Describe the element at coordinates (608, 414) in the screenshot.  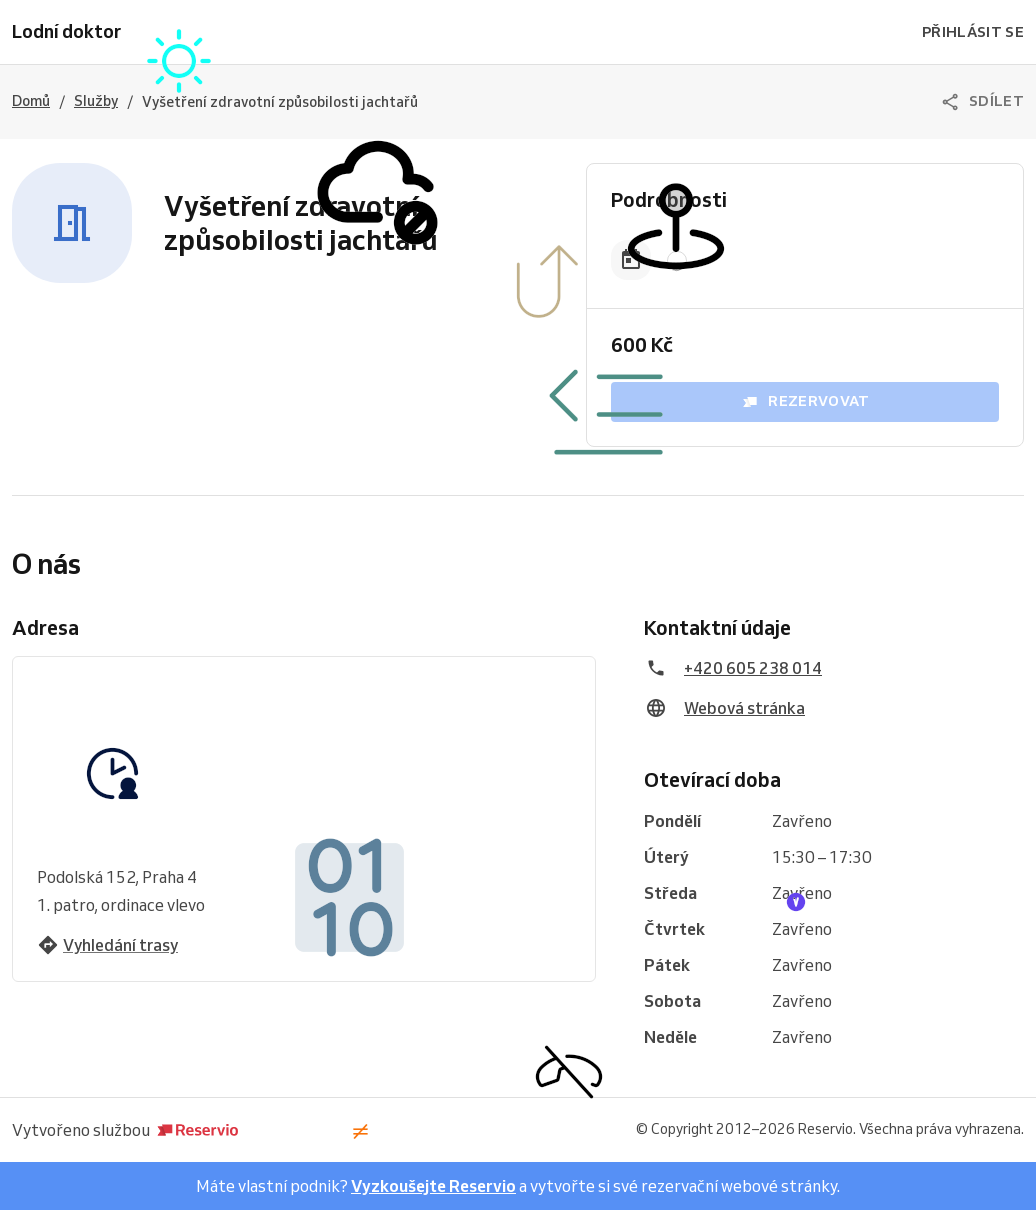
I see `decrease text indentation` at that location.